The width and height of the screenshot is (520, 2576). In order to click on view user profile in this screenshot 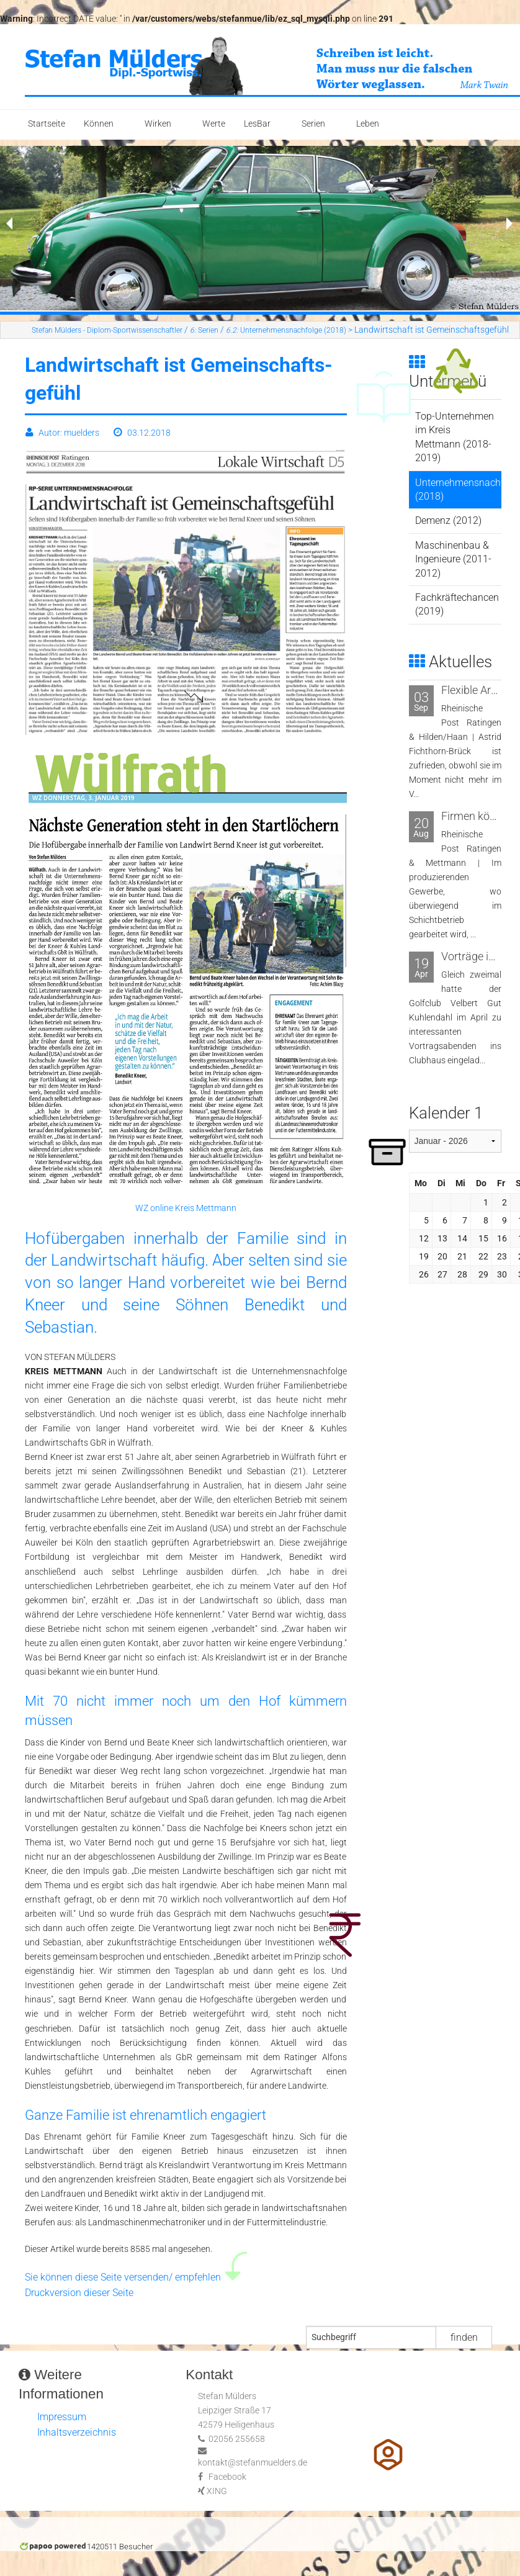, I will do `click(388, 2454)`.